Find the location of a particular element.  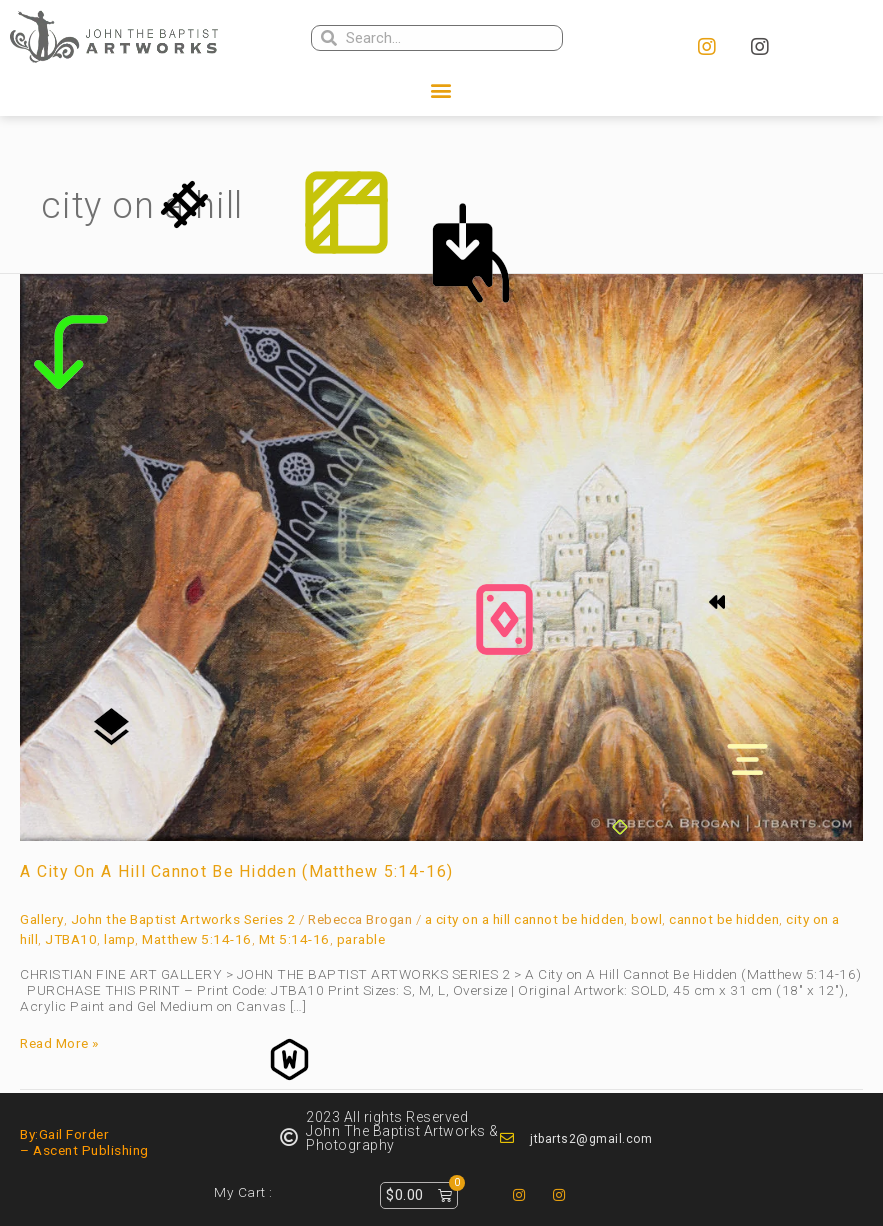

open or access a service starting with "W" is located at coordinates (289, 1059).